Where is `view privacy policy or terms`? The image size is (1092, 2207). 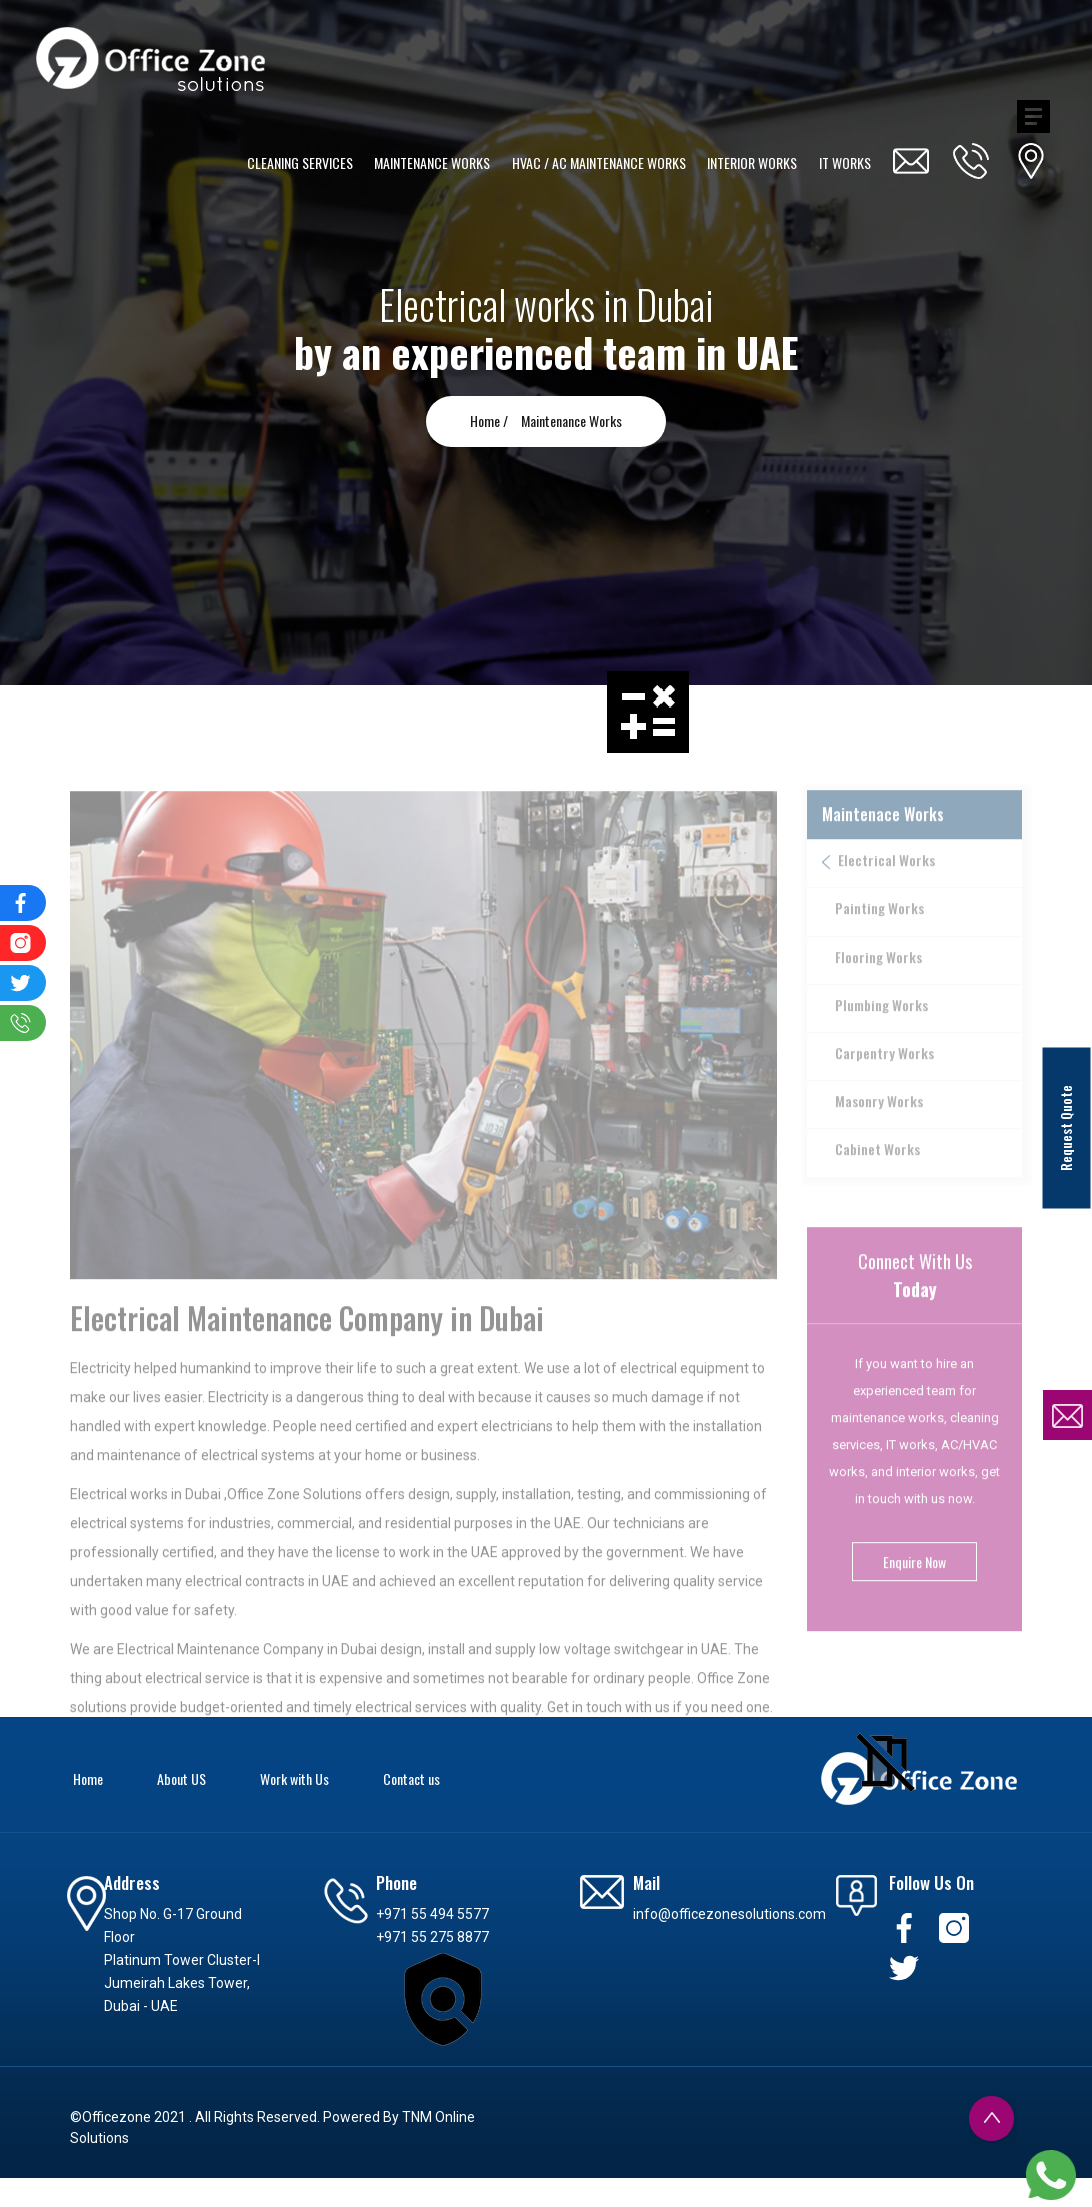 view privacy policy or terms is located at coordinates (443, 1999).